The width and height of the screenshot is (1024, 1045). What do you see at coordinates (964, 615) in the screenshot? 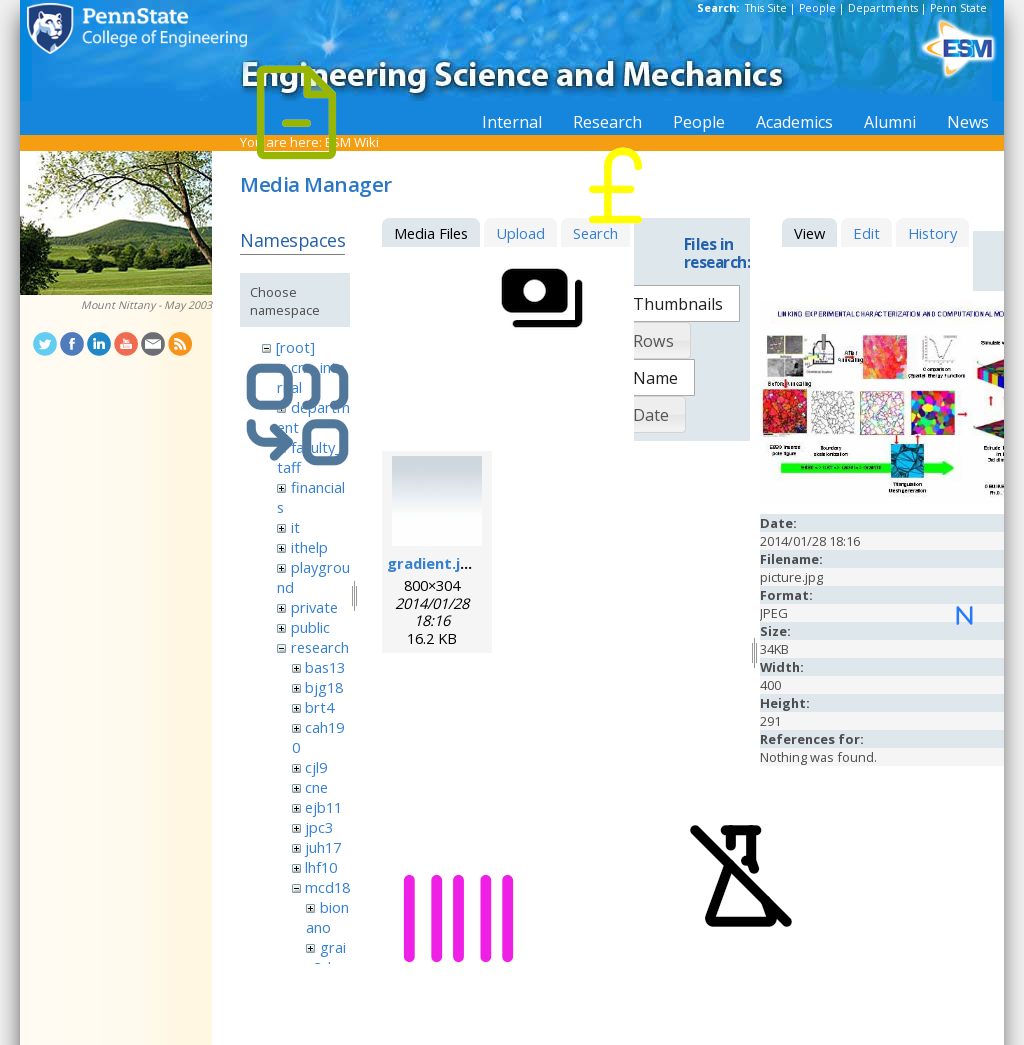
I see `indicates the letter "n" in alphabetical navigation or sorting` at bounding box center [964, 615].